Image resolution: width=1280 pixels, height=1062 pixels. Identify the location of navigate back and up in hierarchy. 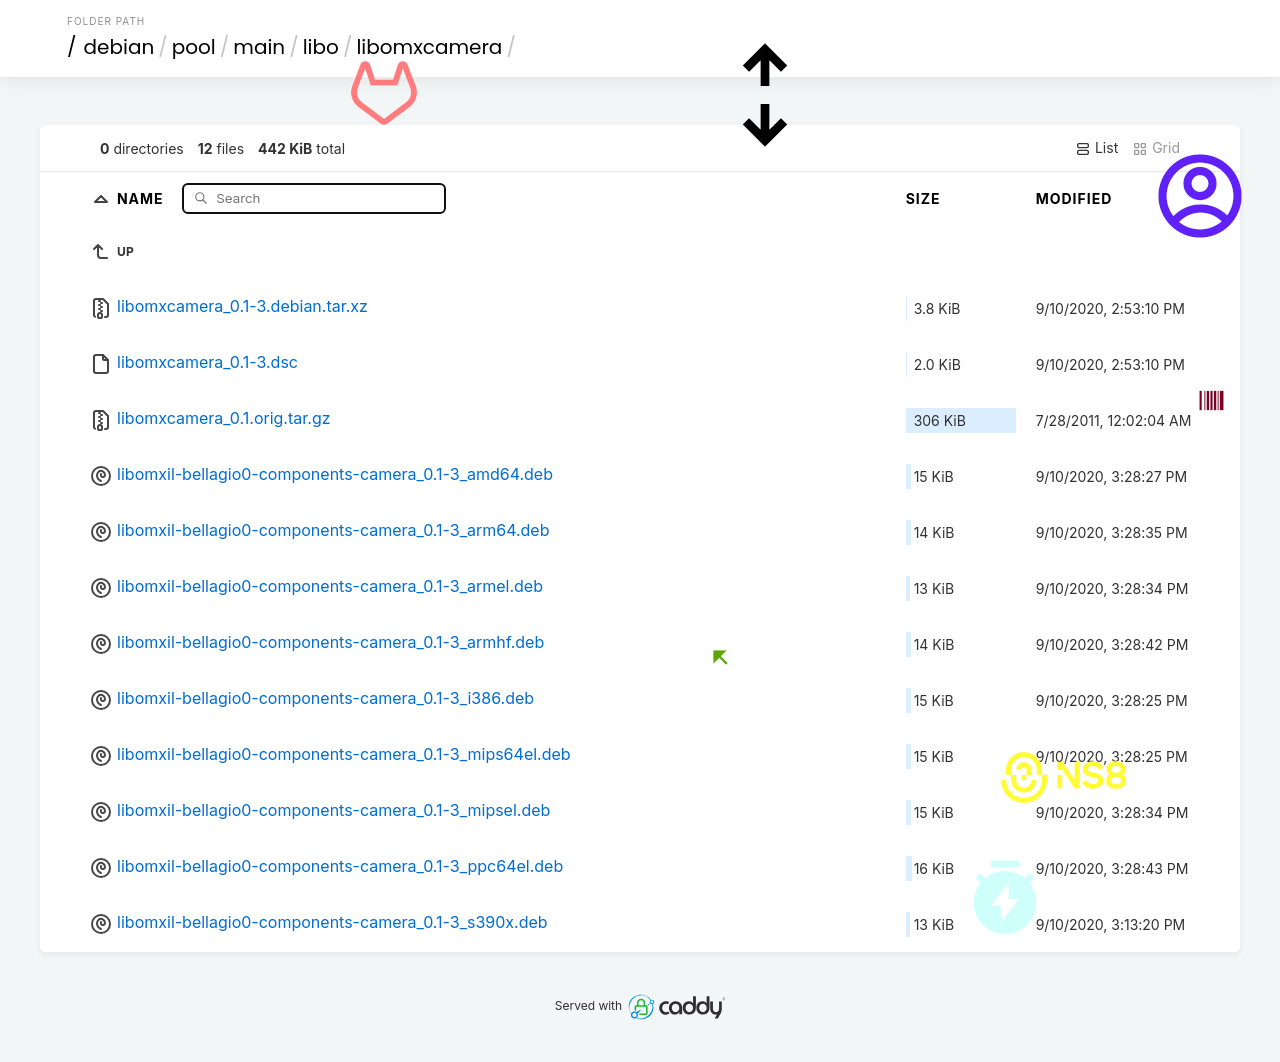
(720, 657).